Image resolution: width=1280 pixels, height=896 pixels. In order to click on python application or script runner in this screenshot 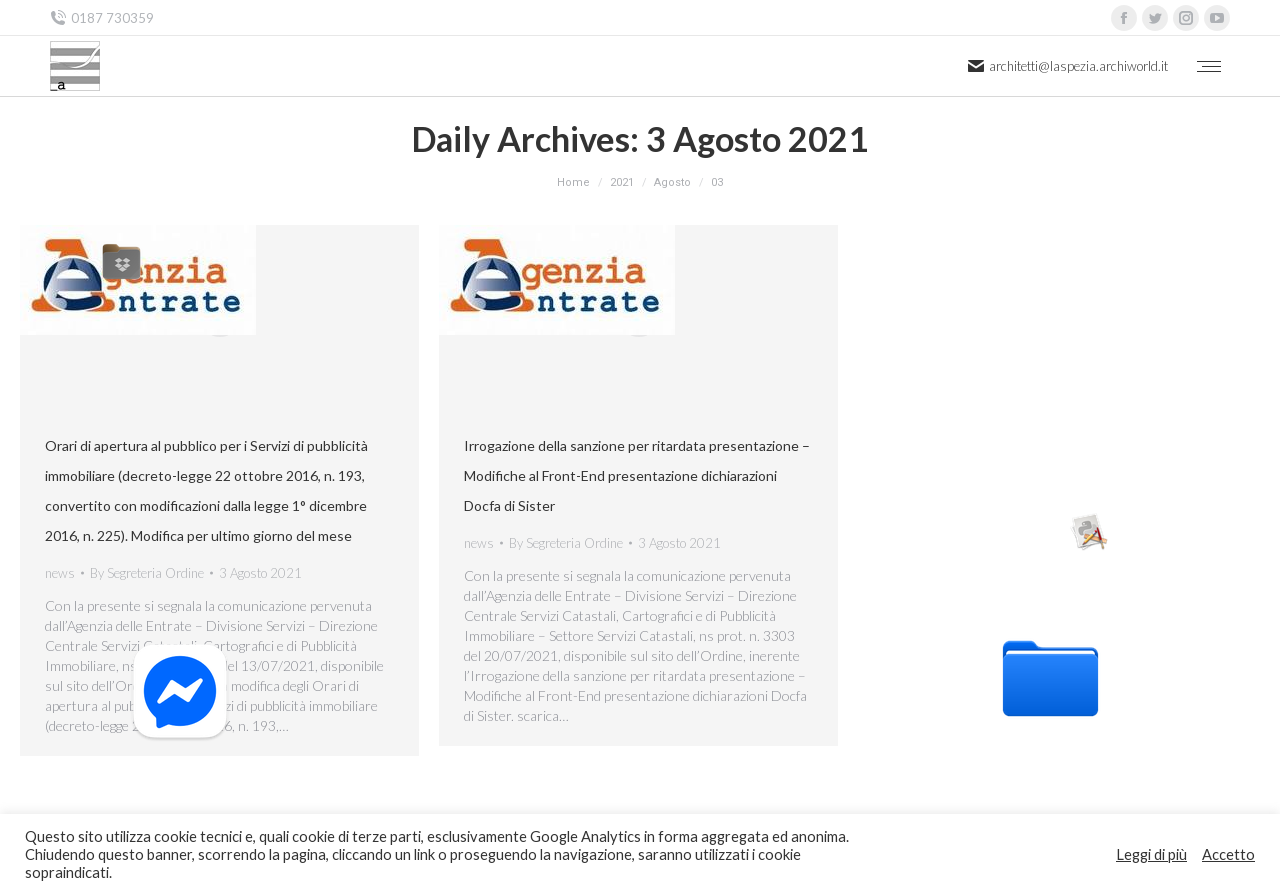, I will do `click(1089, 532)`.